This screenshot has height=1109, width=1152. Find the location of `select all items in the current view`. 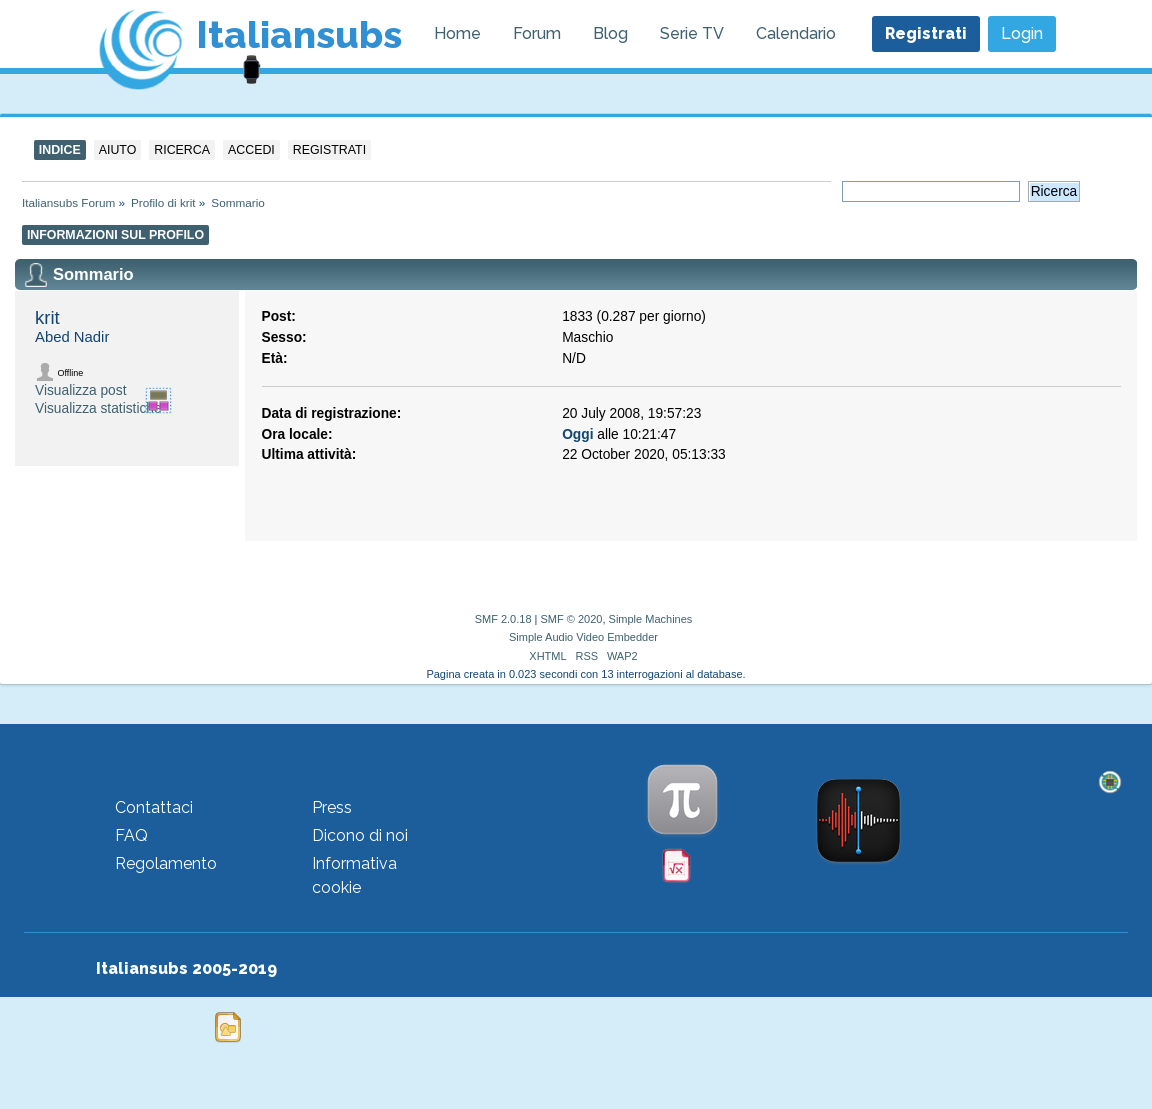

select all items in the current view is located at coordinates (158, 400).